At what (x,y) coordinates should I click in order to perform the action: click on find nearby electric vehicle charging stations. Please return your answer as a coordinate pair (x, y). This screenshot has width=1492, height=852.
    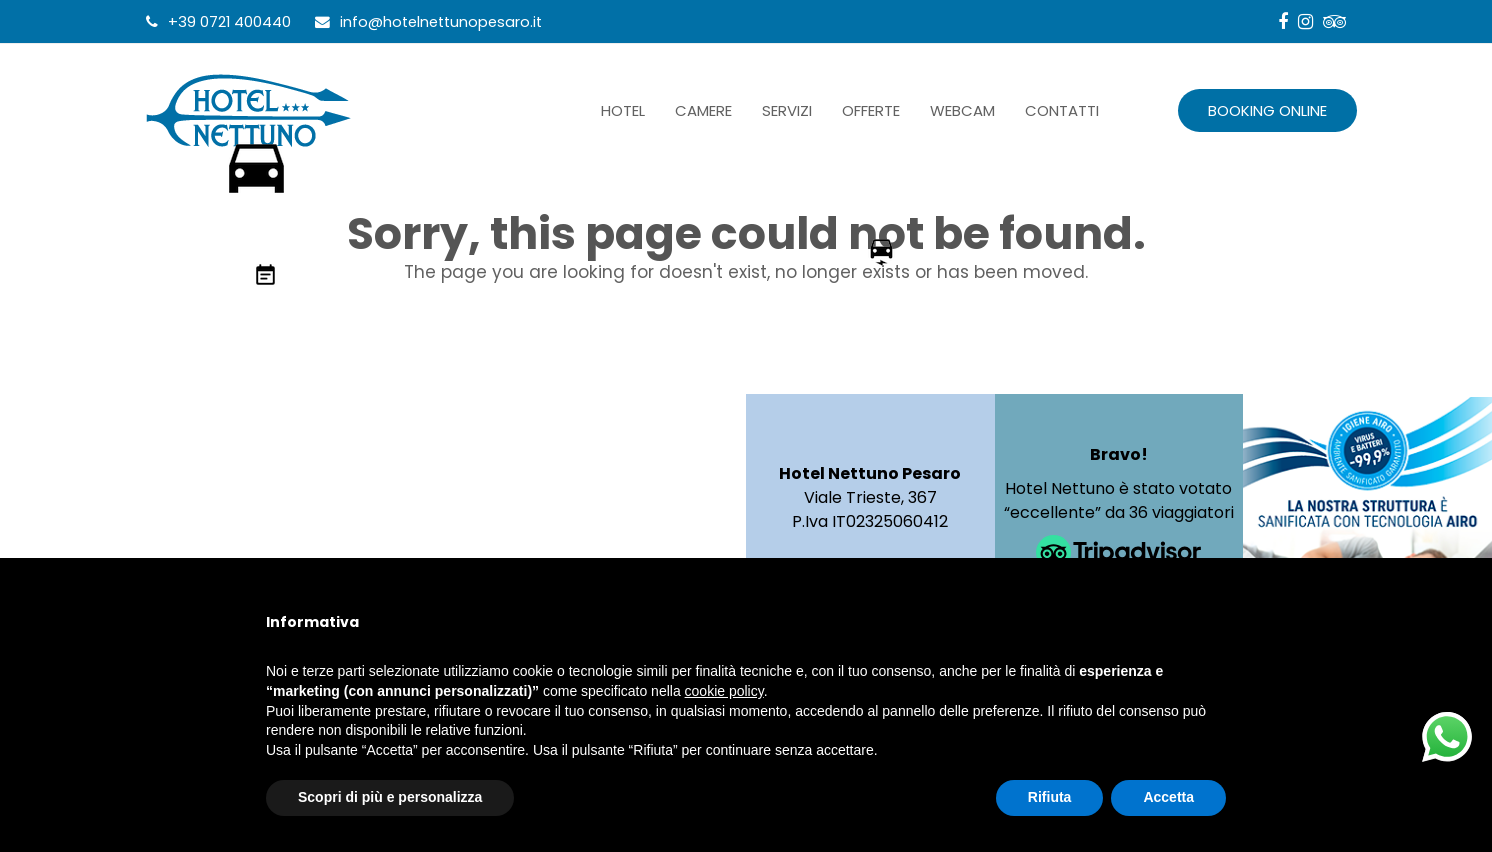
    Looking at the image, I should click on (881, 252).